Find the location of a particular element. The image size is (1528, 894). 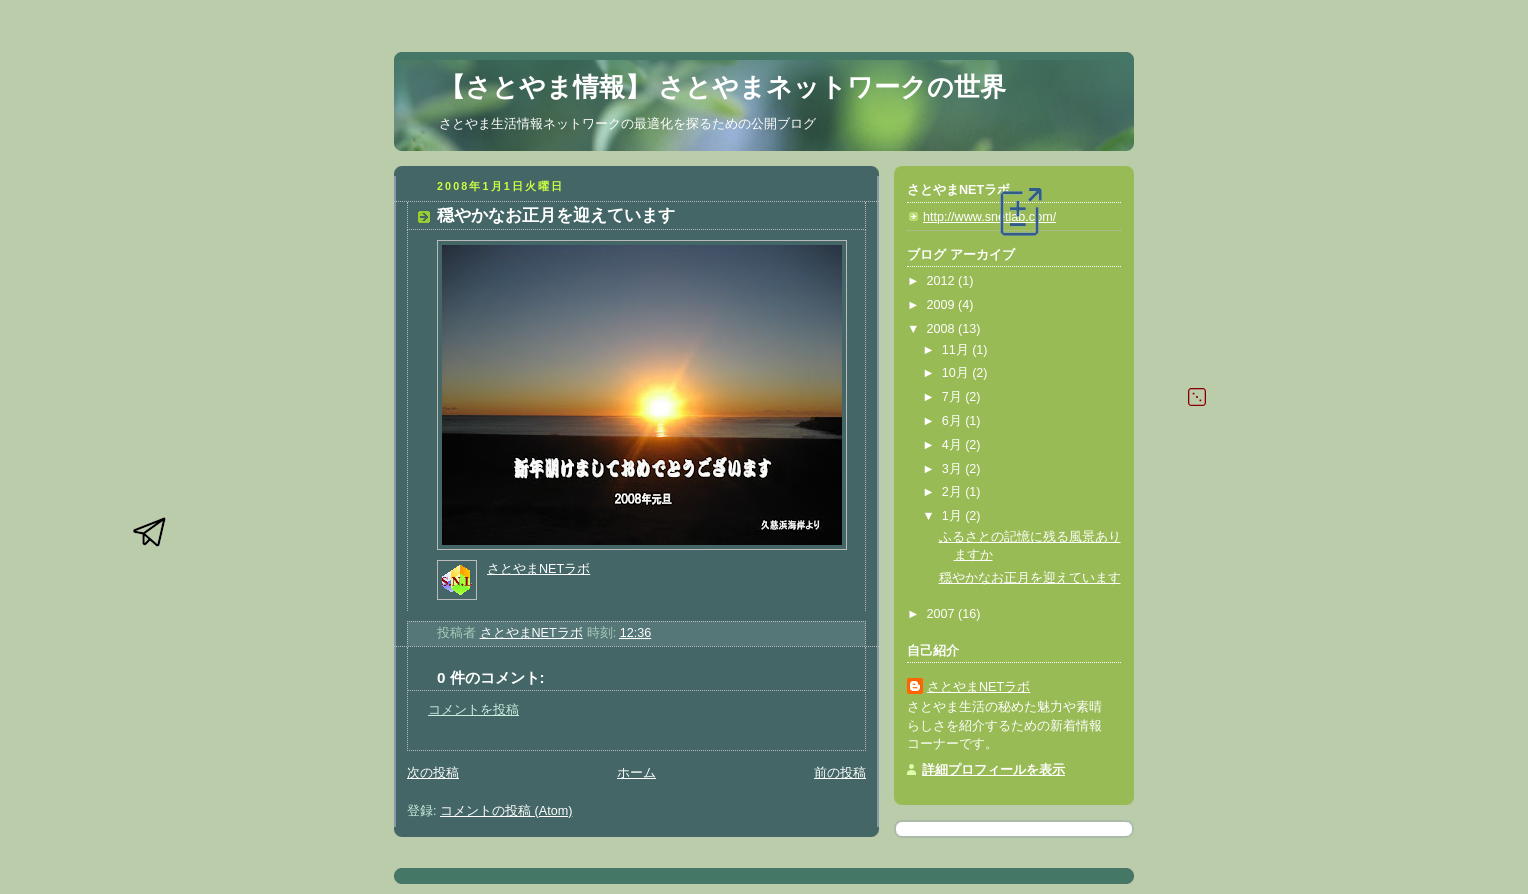

go to active editing session is located at coordinates (1019, 213).